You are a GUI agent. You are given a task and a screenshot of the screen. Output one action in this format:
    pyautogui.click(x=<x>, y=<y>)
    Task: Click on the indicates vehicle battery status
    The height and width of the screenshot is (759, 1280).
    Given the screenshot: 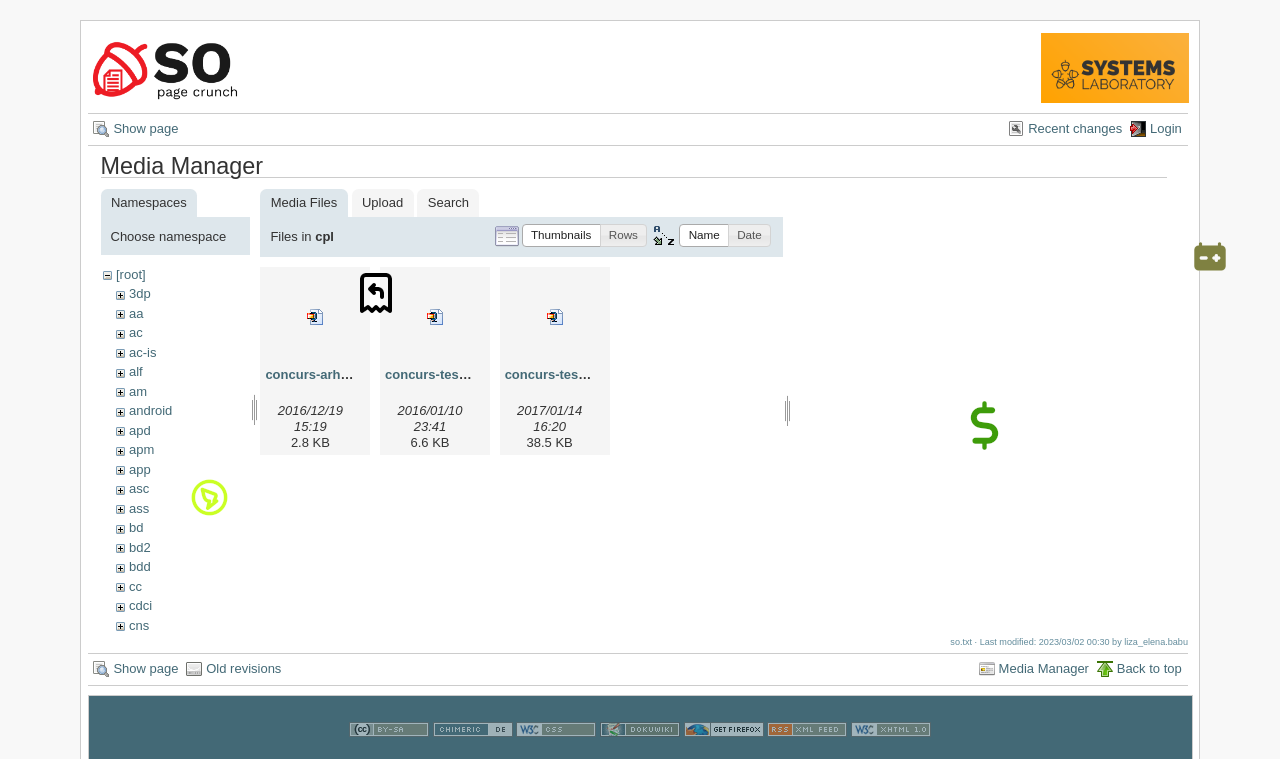 What is the action you would take?
    pyautogui.click(x=1210, y=258)
    